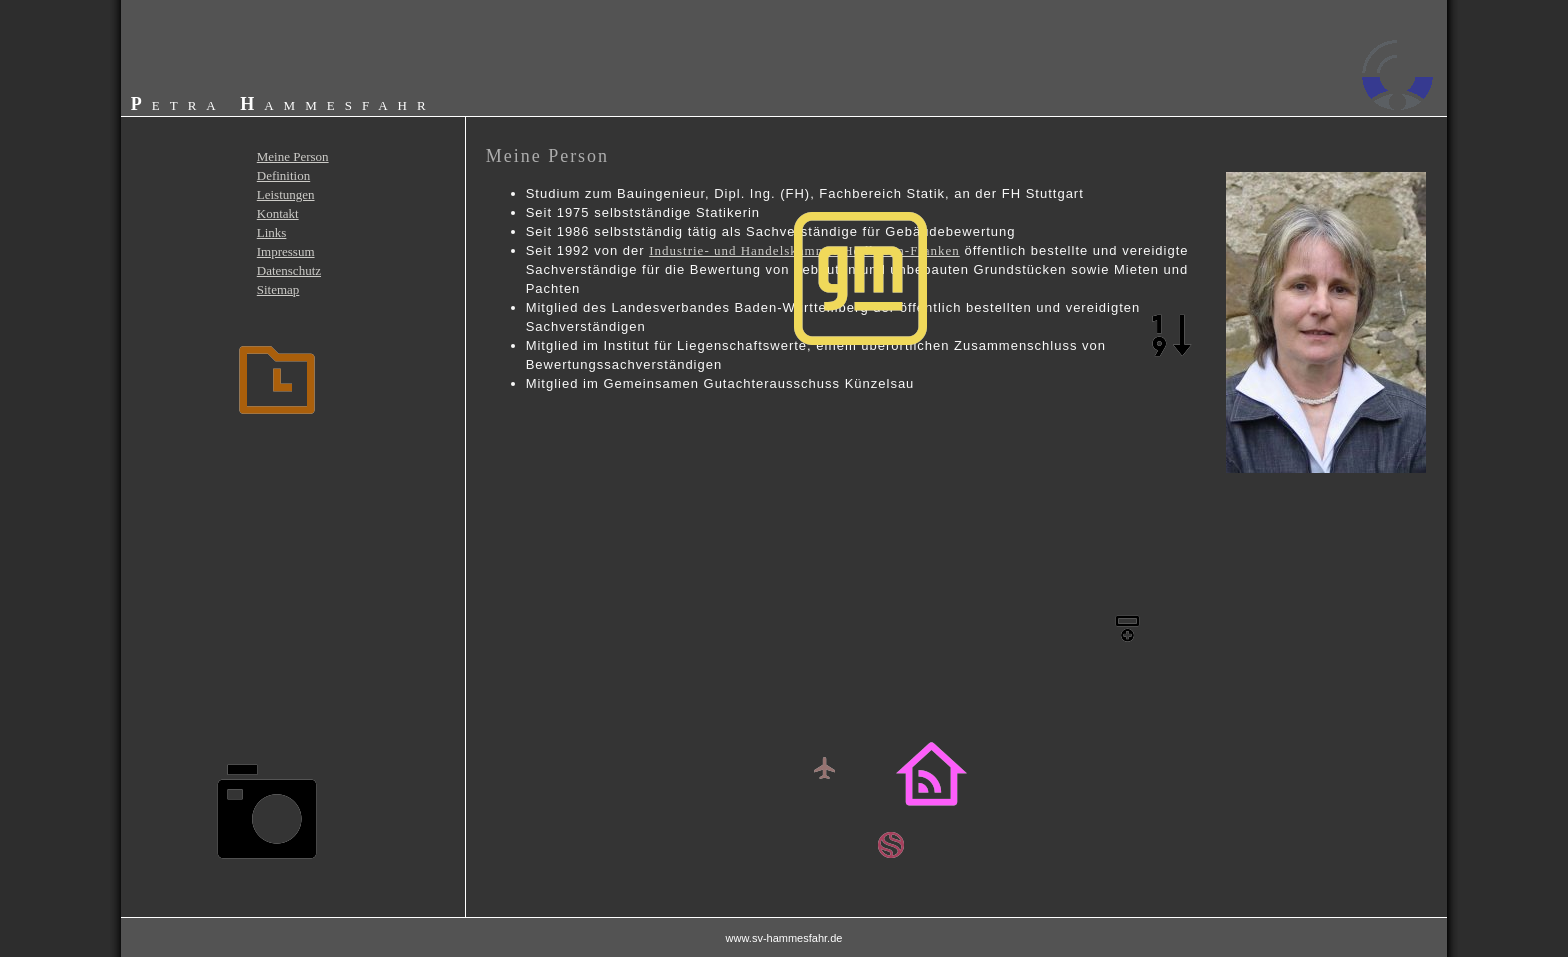  What do you see at coordinates (267, 814) in the screenshot?
I see `open camera to take a photo` at bounding box center [267, 814].